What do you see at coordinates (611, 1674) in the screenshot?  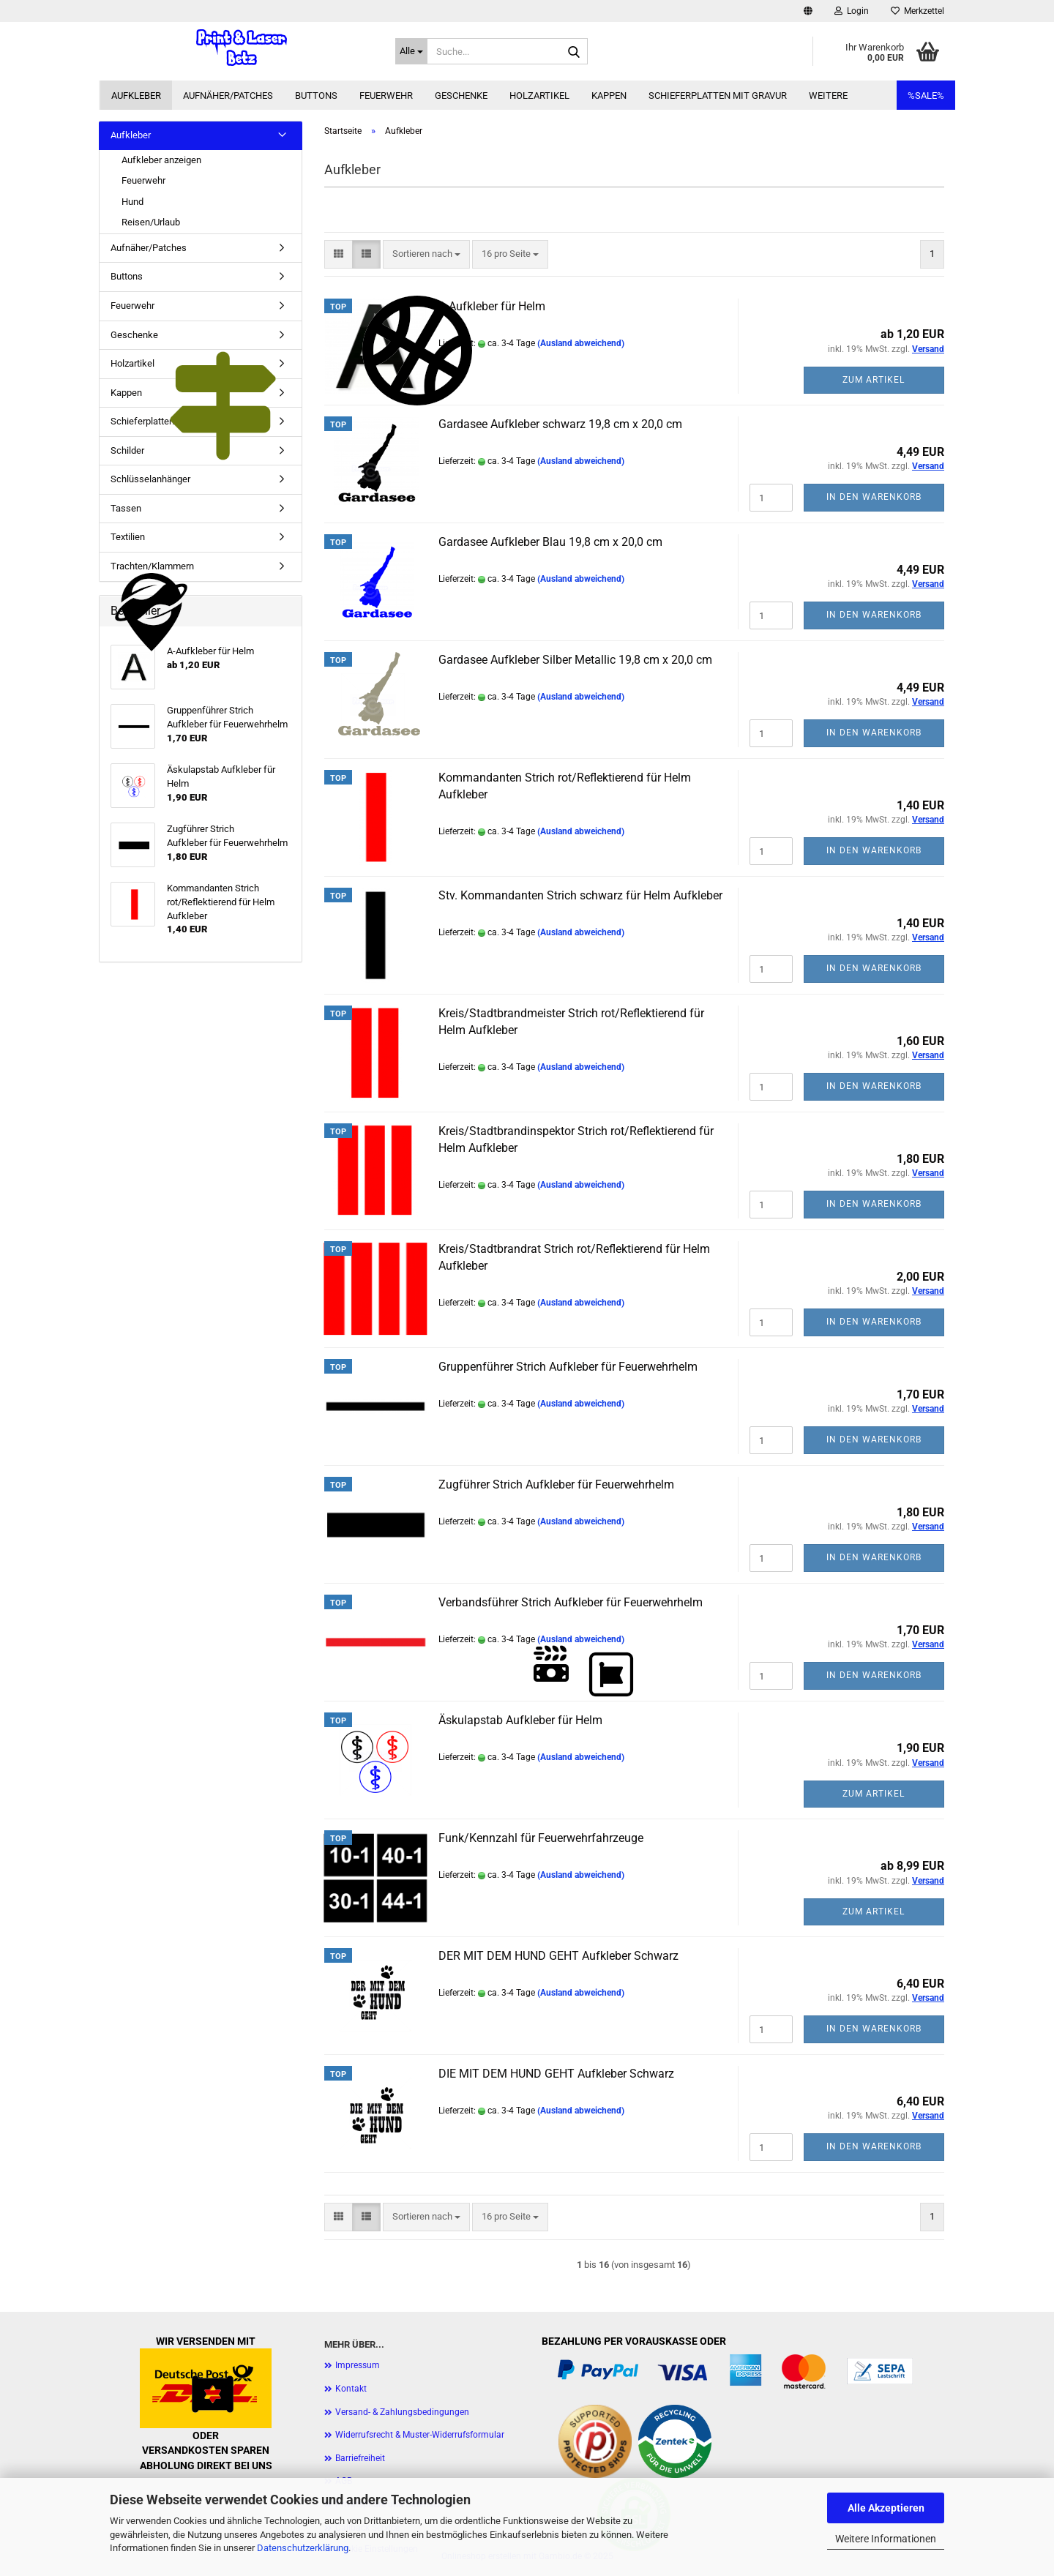 I see `font awesome brand logo` at bounding box center [611, 1674].